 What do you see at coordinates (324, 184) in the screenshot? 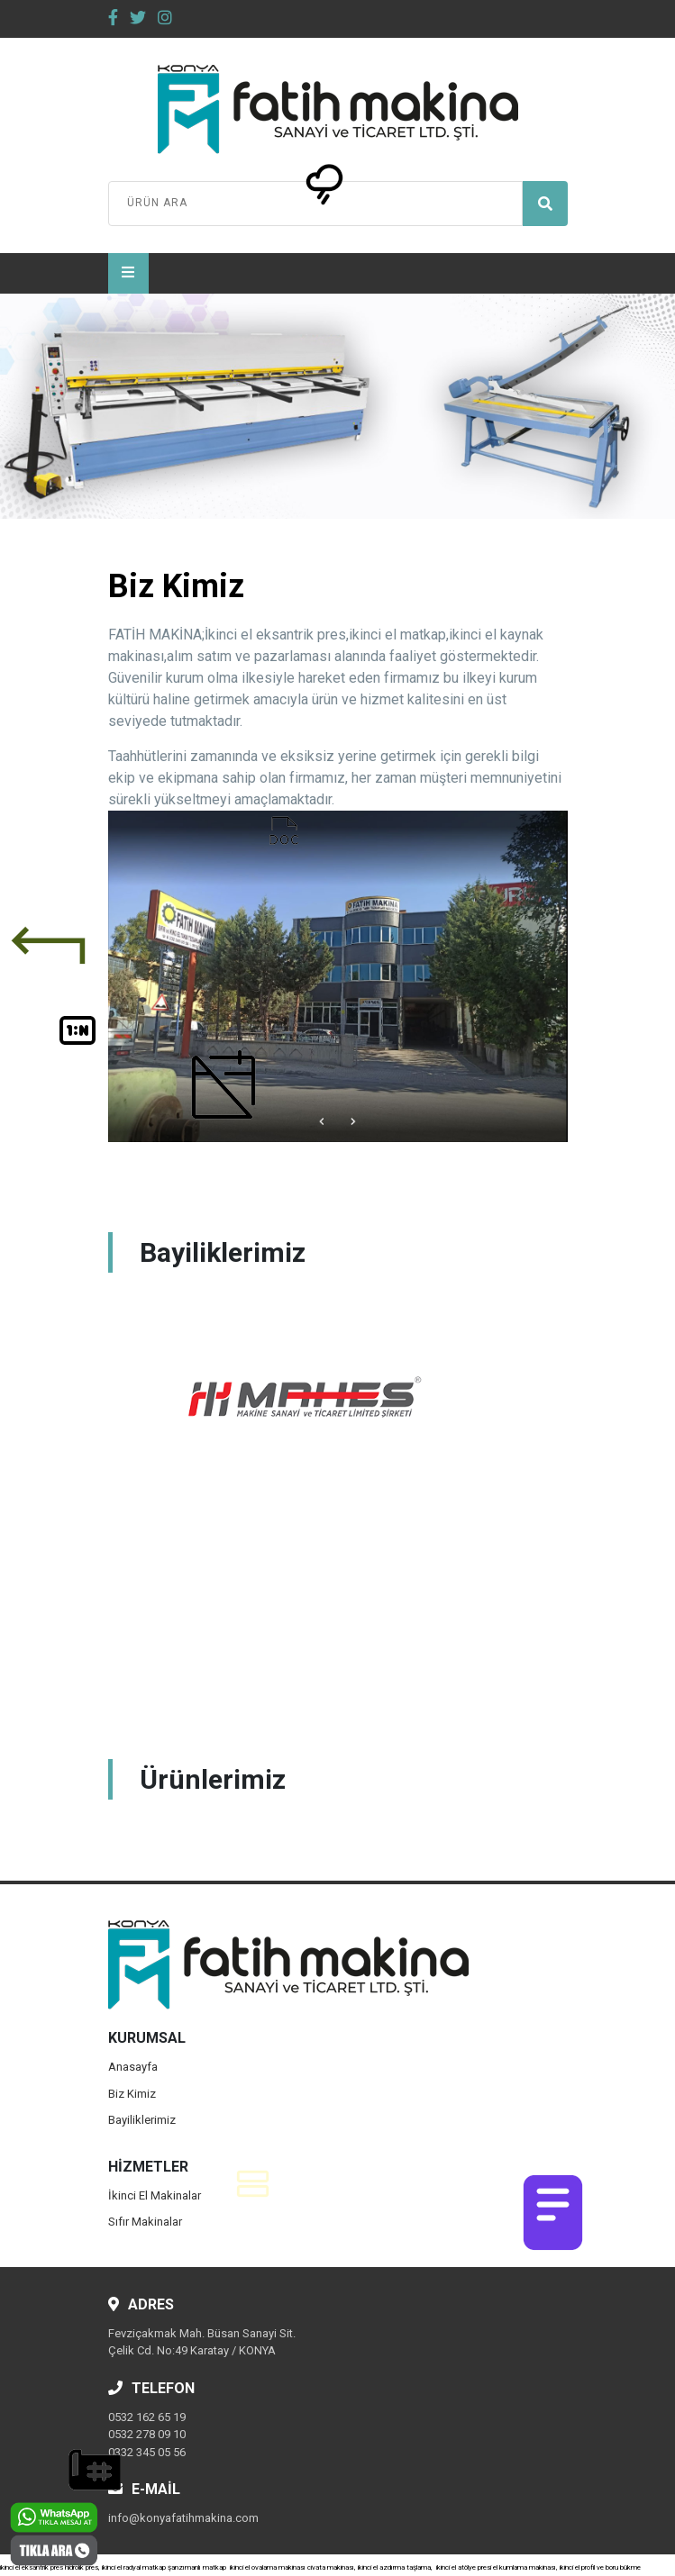
I see `indicates rainy weather conditions` at bounding box center [324, 184].